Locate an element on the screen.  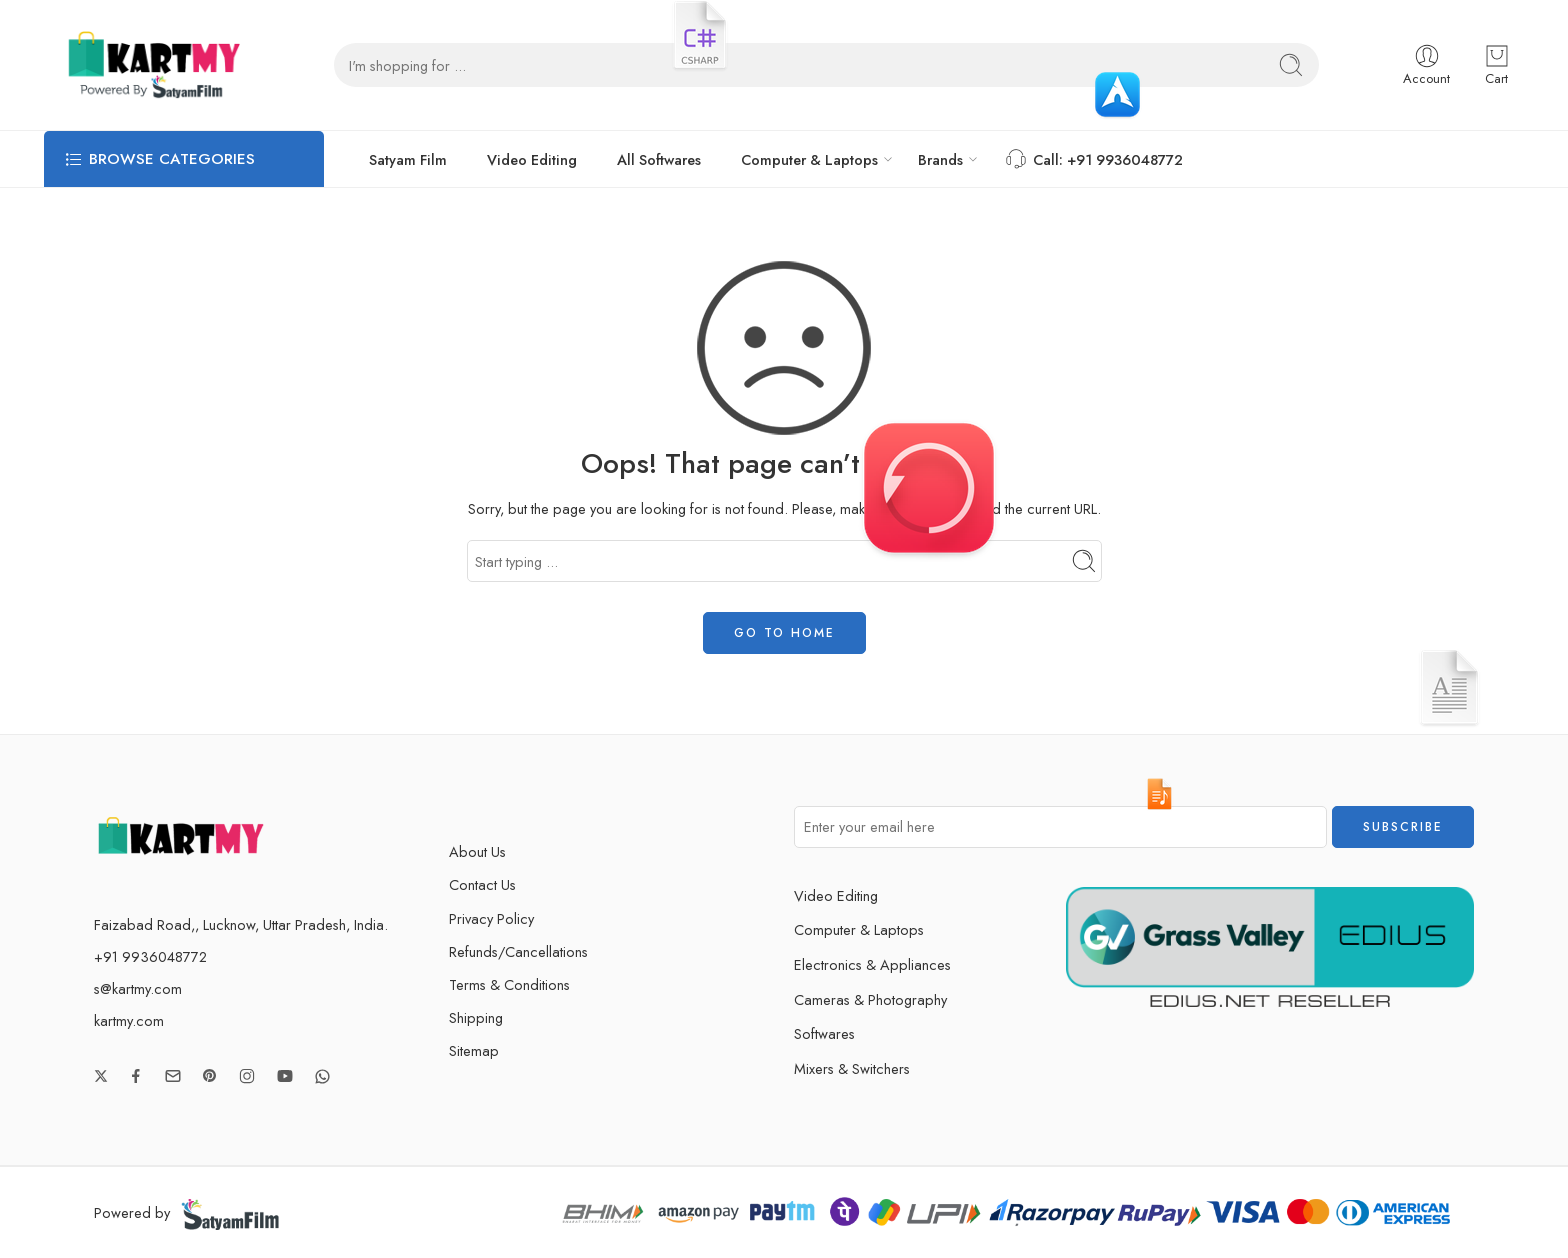
mp3 playlist file type indicator is located at coordinates (1159, 794).